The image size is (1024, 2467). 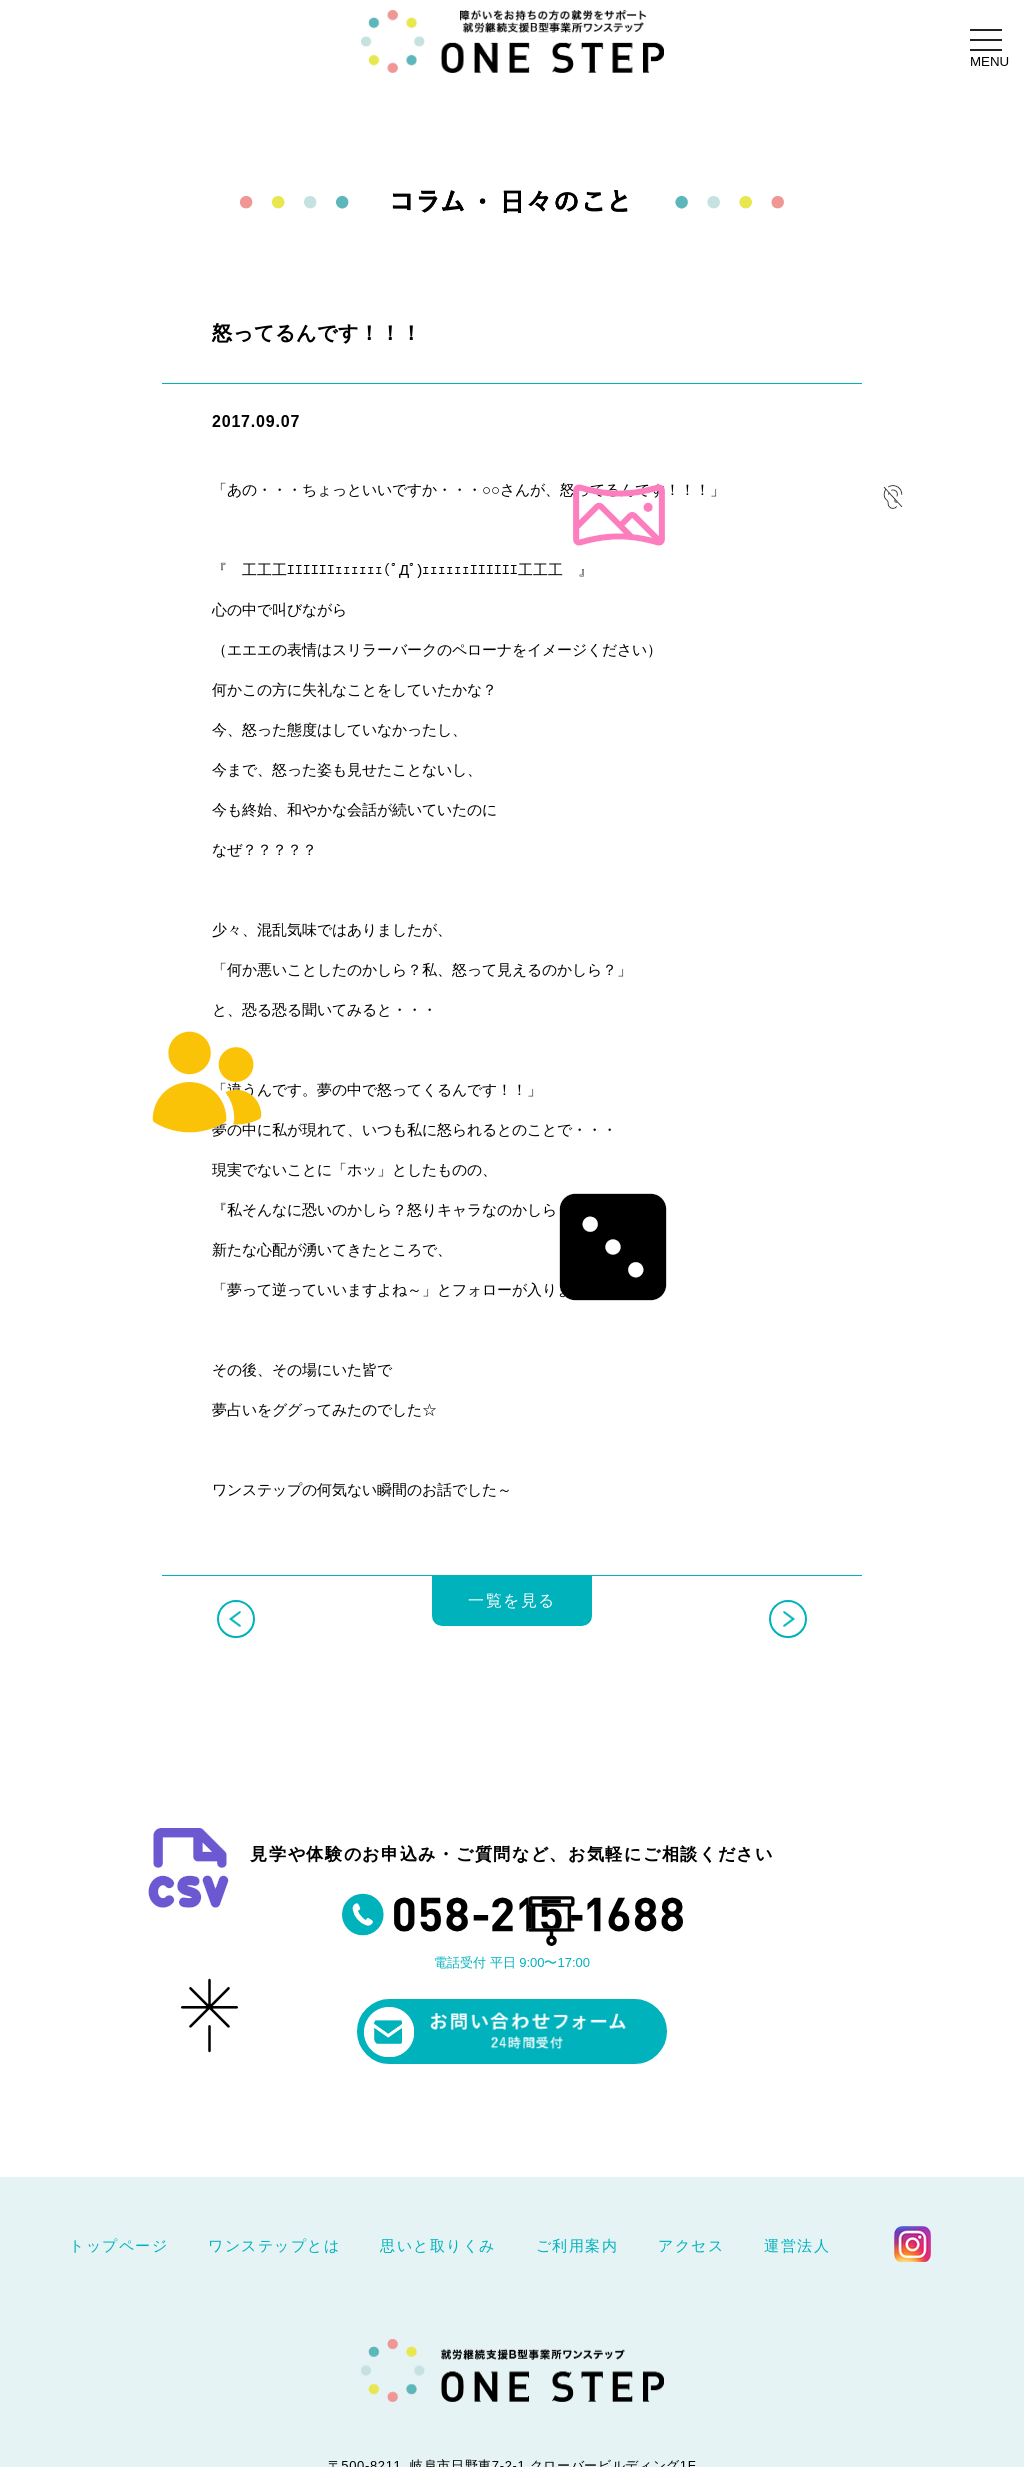 What do you see at coordinates (619, 515) in the screenshot?
I see `view panorama photos` at bounding box center [619, 515].